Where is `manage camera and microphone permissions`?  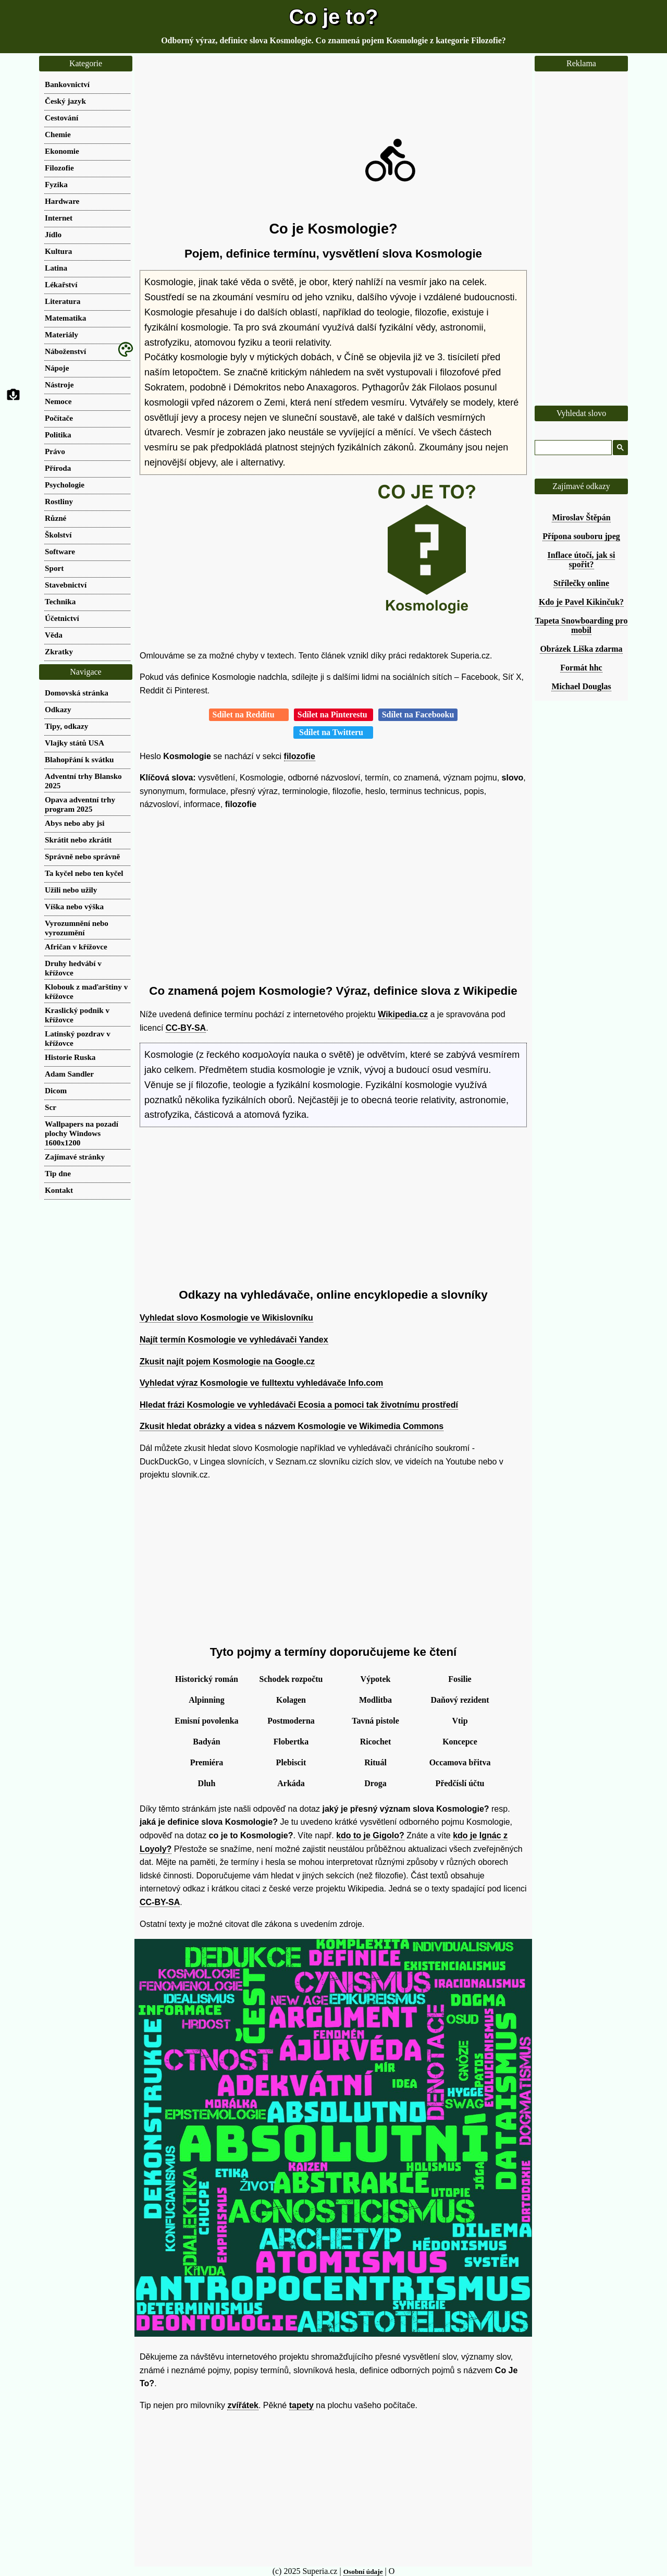 manage camera and microphone permissions is located at coordinates (13, 394).